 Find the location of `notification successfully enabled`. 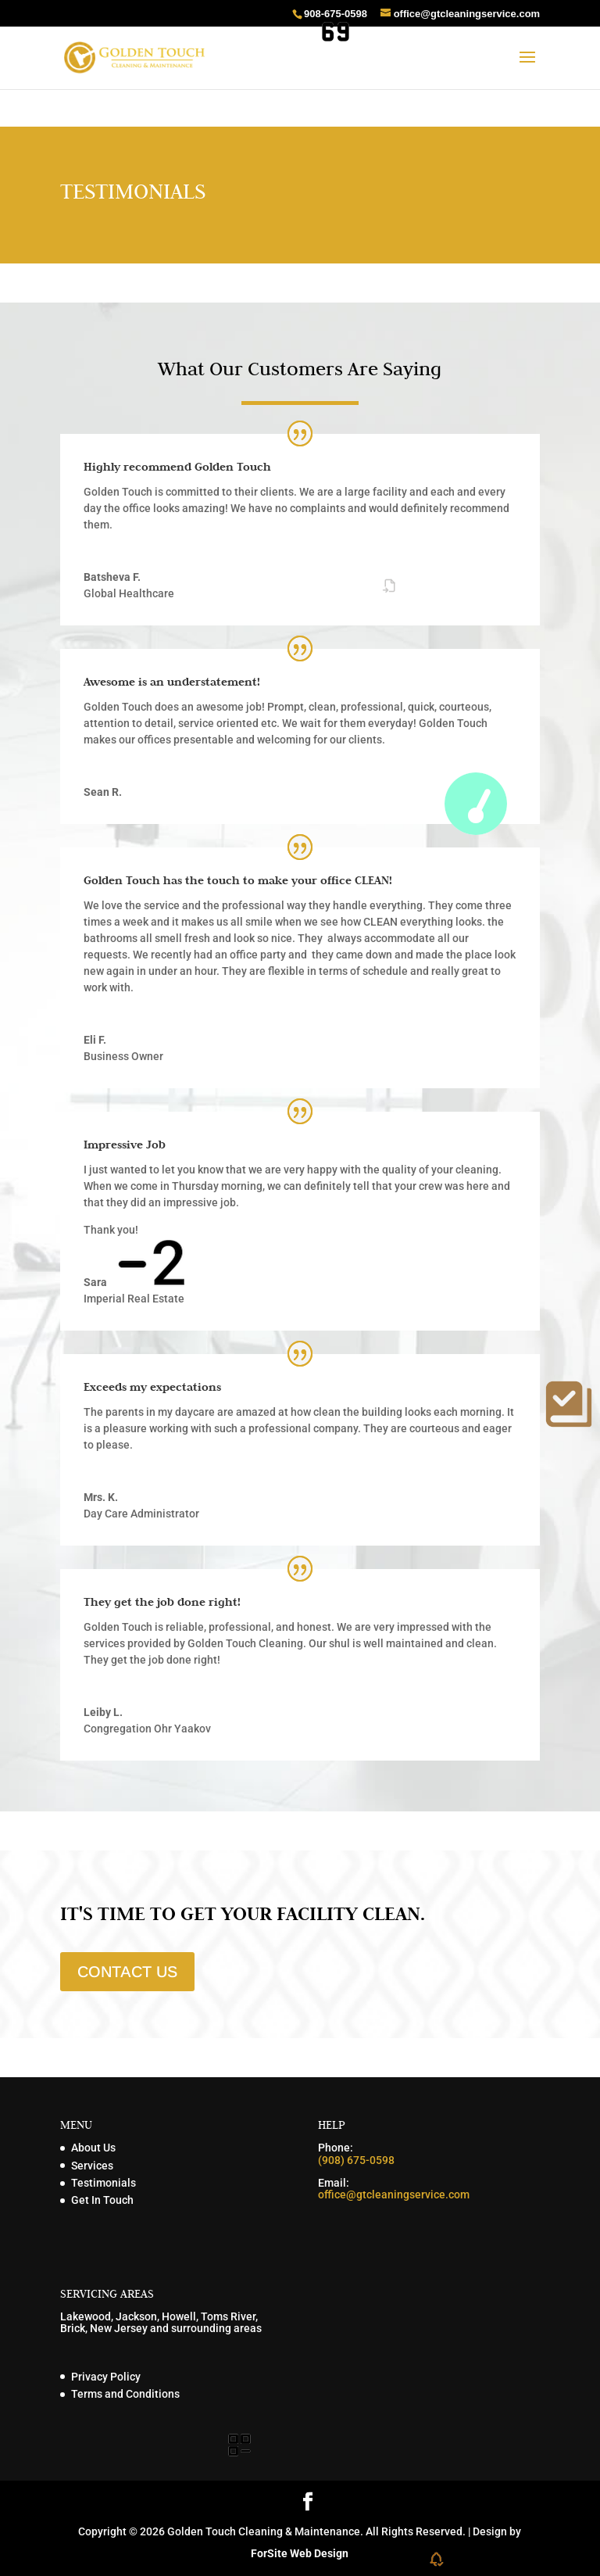

notification successfully enabled is located at coordinates (436, 2559).